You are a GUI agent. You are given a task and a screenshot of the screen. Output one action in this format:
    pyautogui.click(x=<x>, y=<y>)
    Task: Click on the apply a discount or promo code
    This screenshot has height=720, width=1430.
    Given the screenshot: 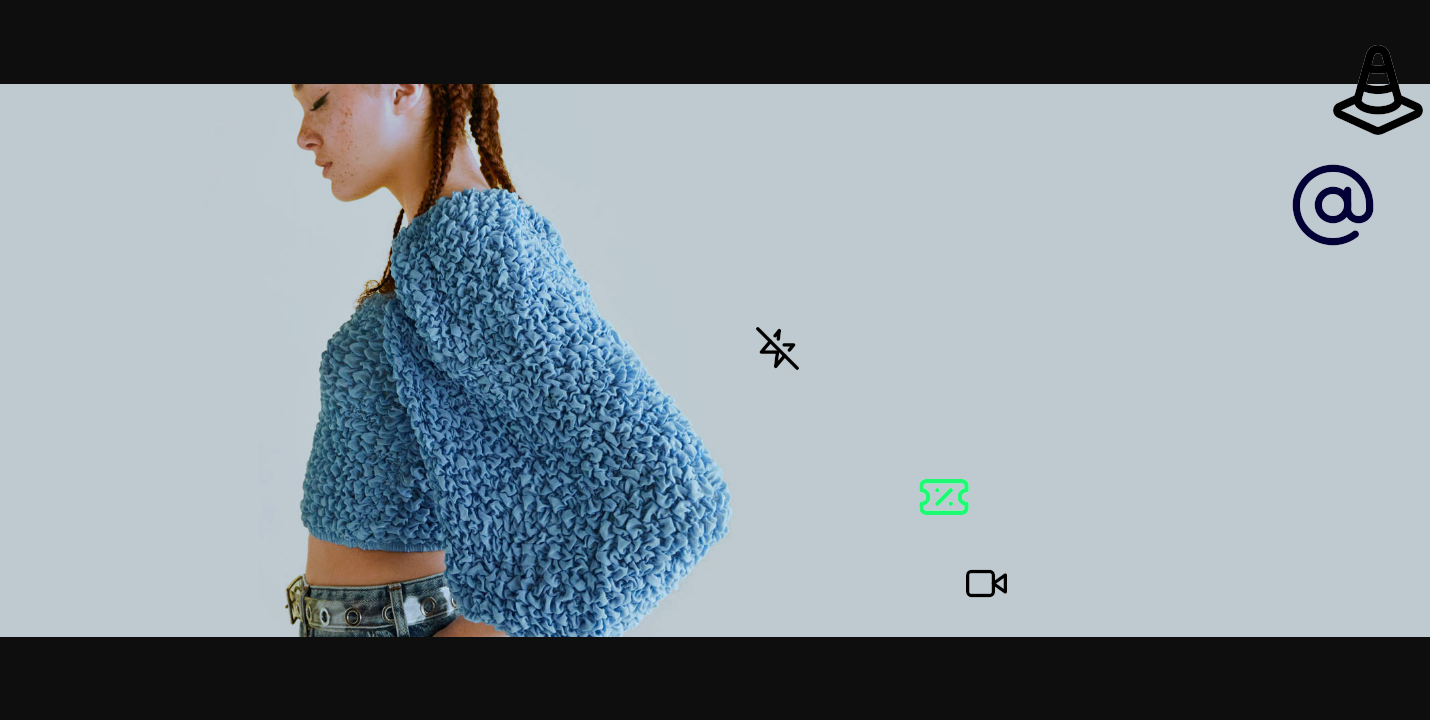 What is the action you would take?
    pyautogui.click(x=944, y=497)
    